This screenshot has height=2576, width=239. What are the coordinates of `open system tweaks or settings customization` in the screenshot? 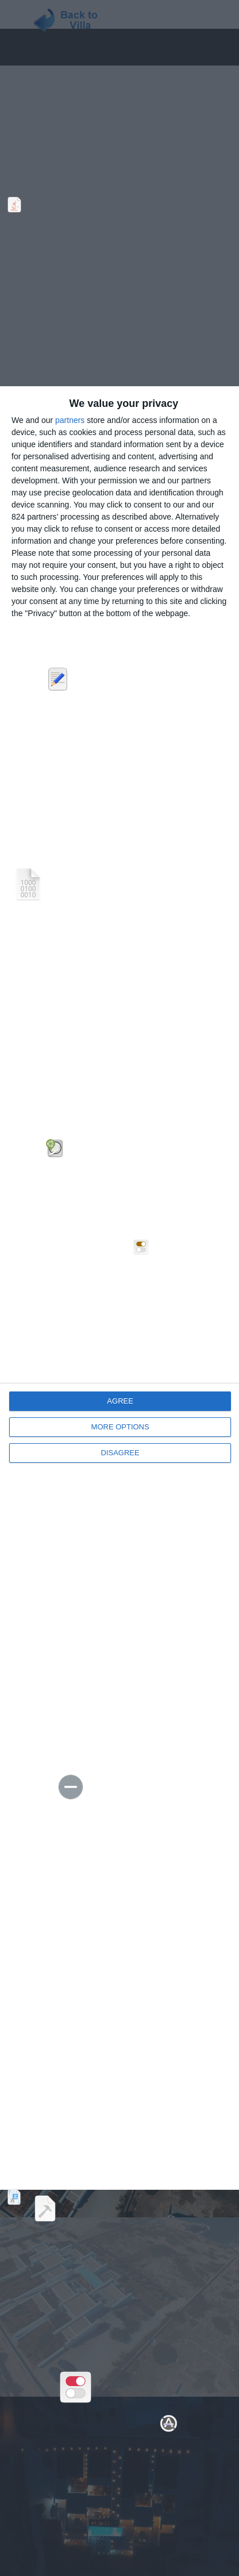 It's located at (141, 1247).